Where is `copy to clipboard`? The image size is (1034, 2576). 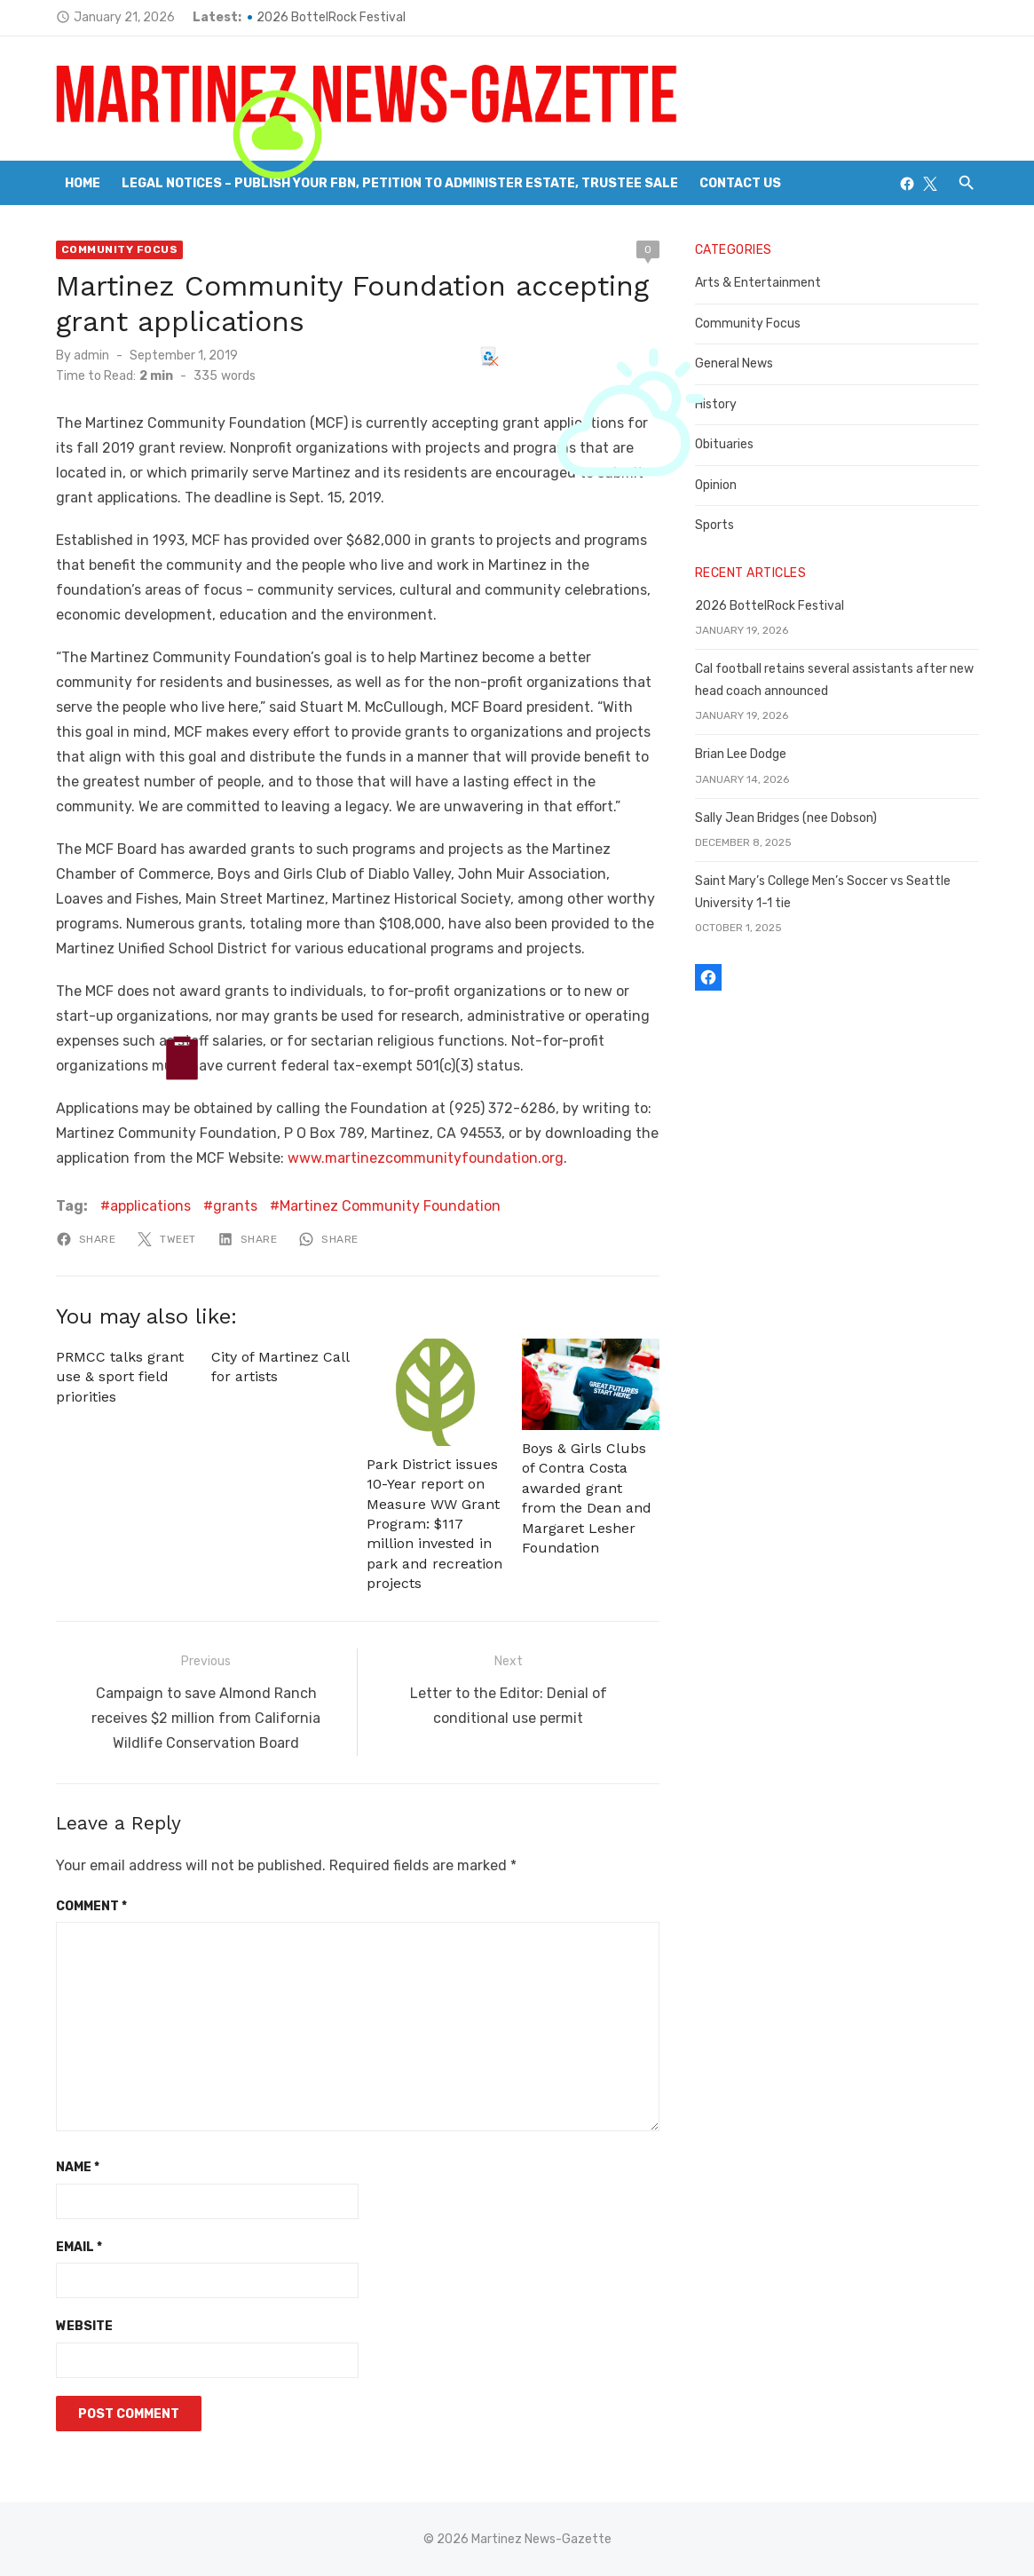 copy to clipboard is located at coordinates (182, 1058).